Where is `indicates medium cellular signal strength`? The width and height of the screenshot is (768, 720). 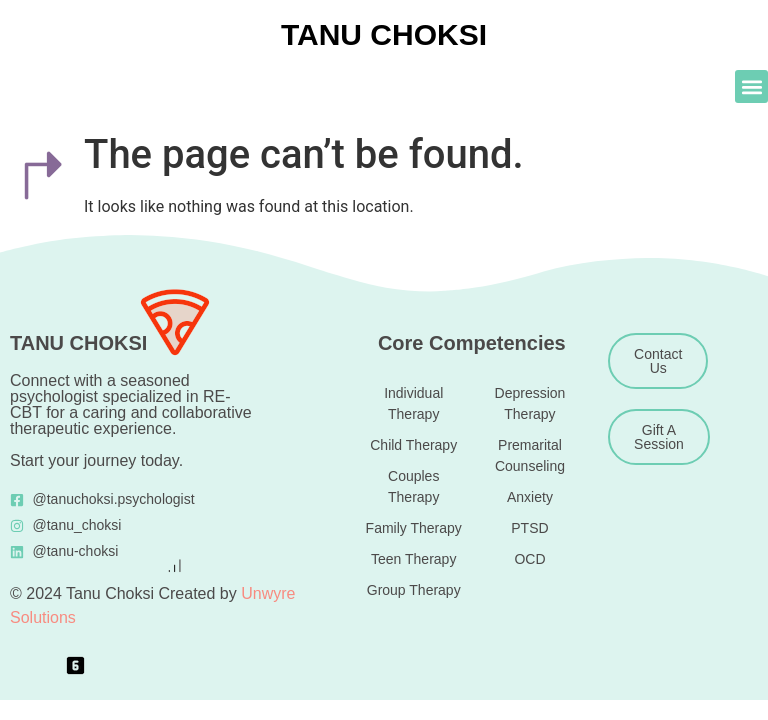 indicates medium cellular signal strength is located at coordinates (181, 562).